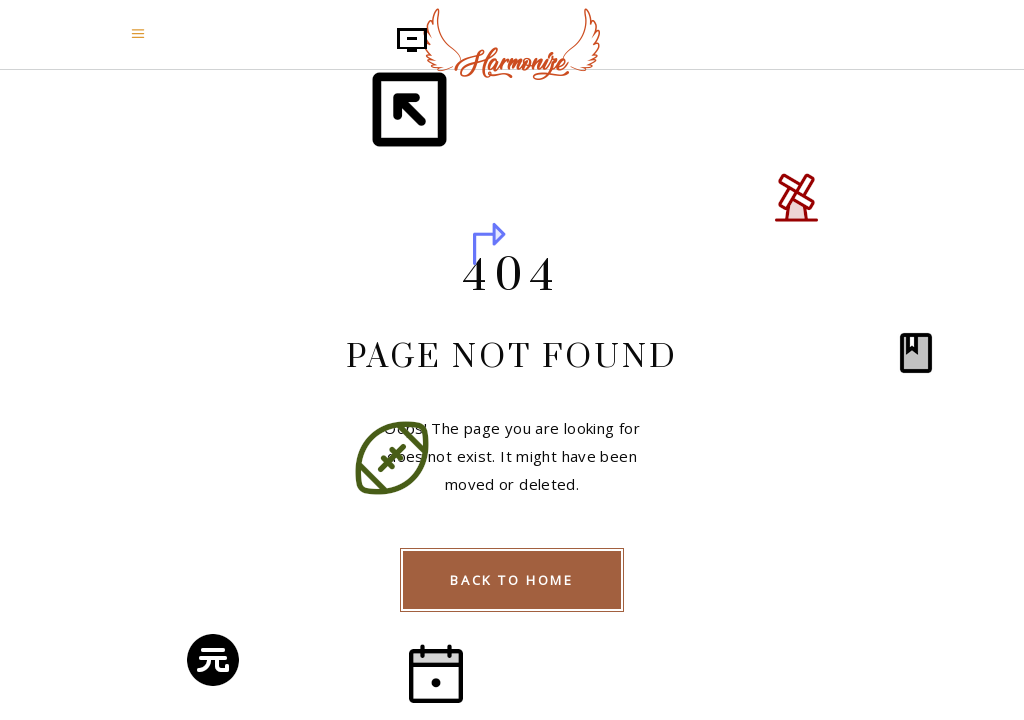  Describe the element at coordinates (916, 353) in the screenshot. I see `access your saved bookmarks or reading list` at that location.